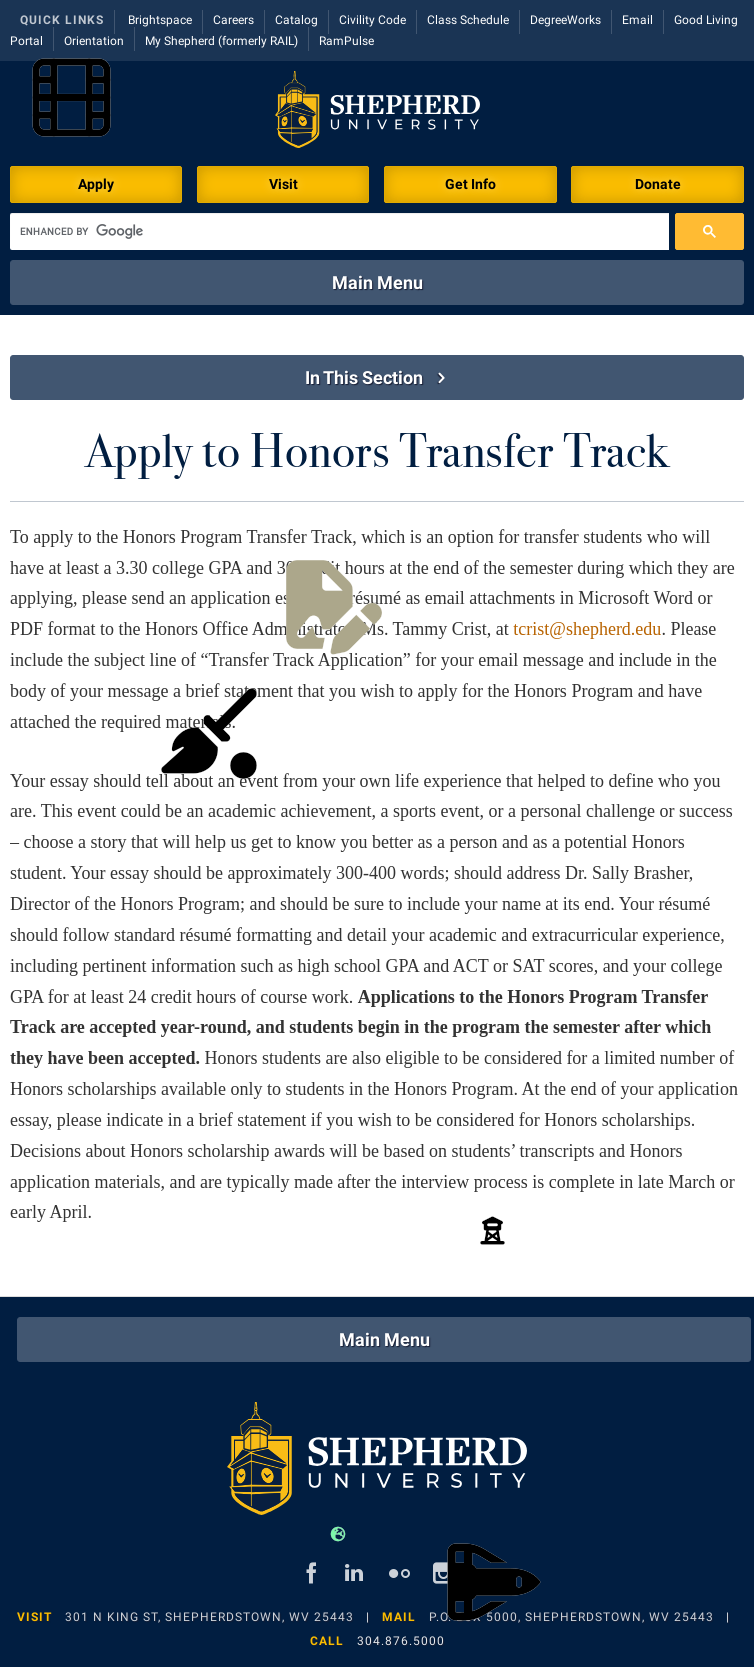  What do you see at coordinates (492, 1230) in the screenshot?
I see `view observation tower or lookout point` at bounding box center [492, 1230].